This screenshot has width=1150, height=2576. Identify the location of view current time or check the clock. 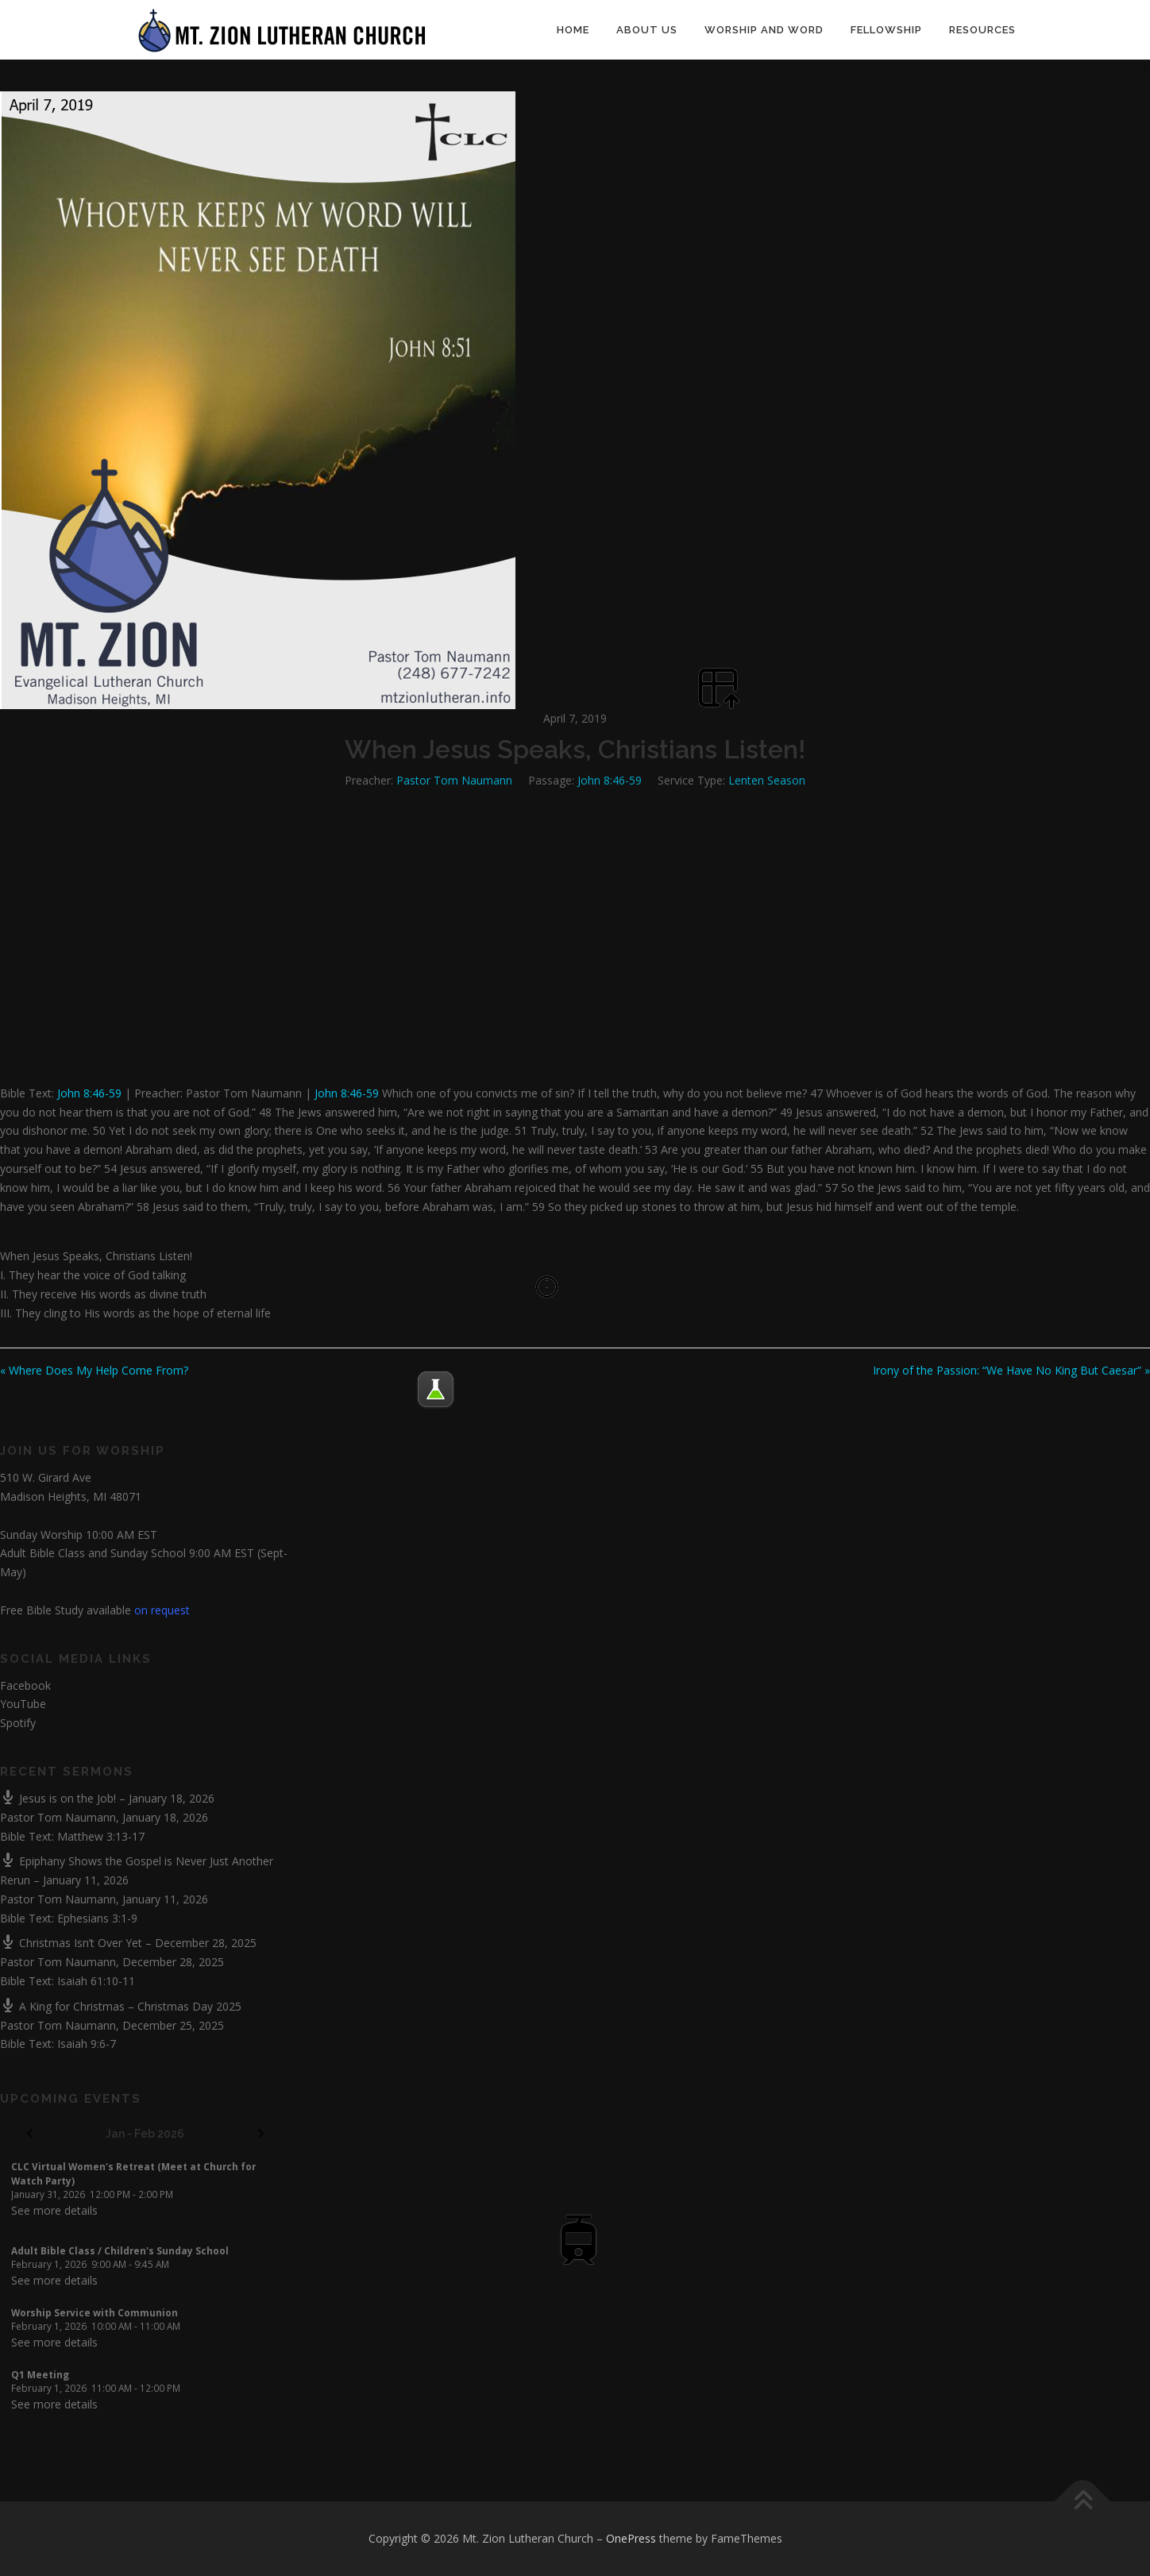
(546, 1286).